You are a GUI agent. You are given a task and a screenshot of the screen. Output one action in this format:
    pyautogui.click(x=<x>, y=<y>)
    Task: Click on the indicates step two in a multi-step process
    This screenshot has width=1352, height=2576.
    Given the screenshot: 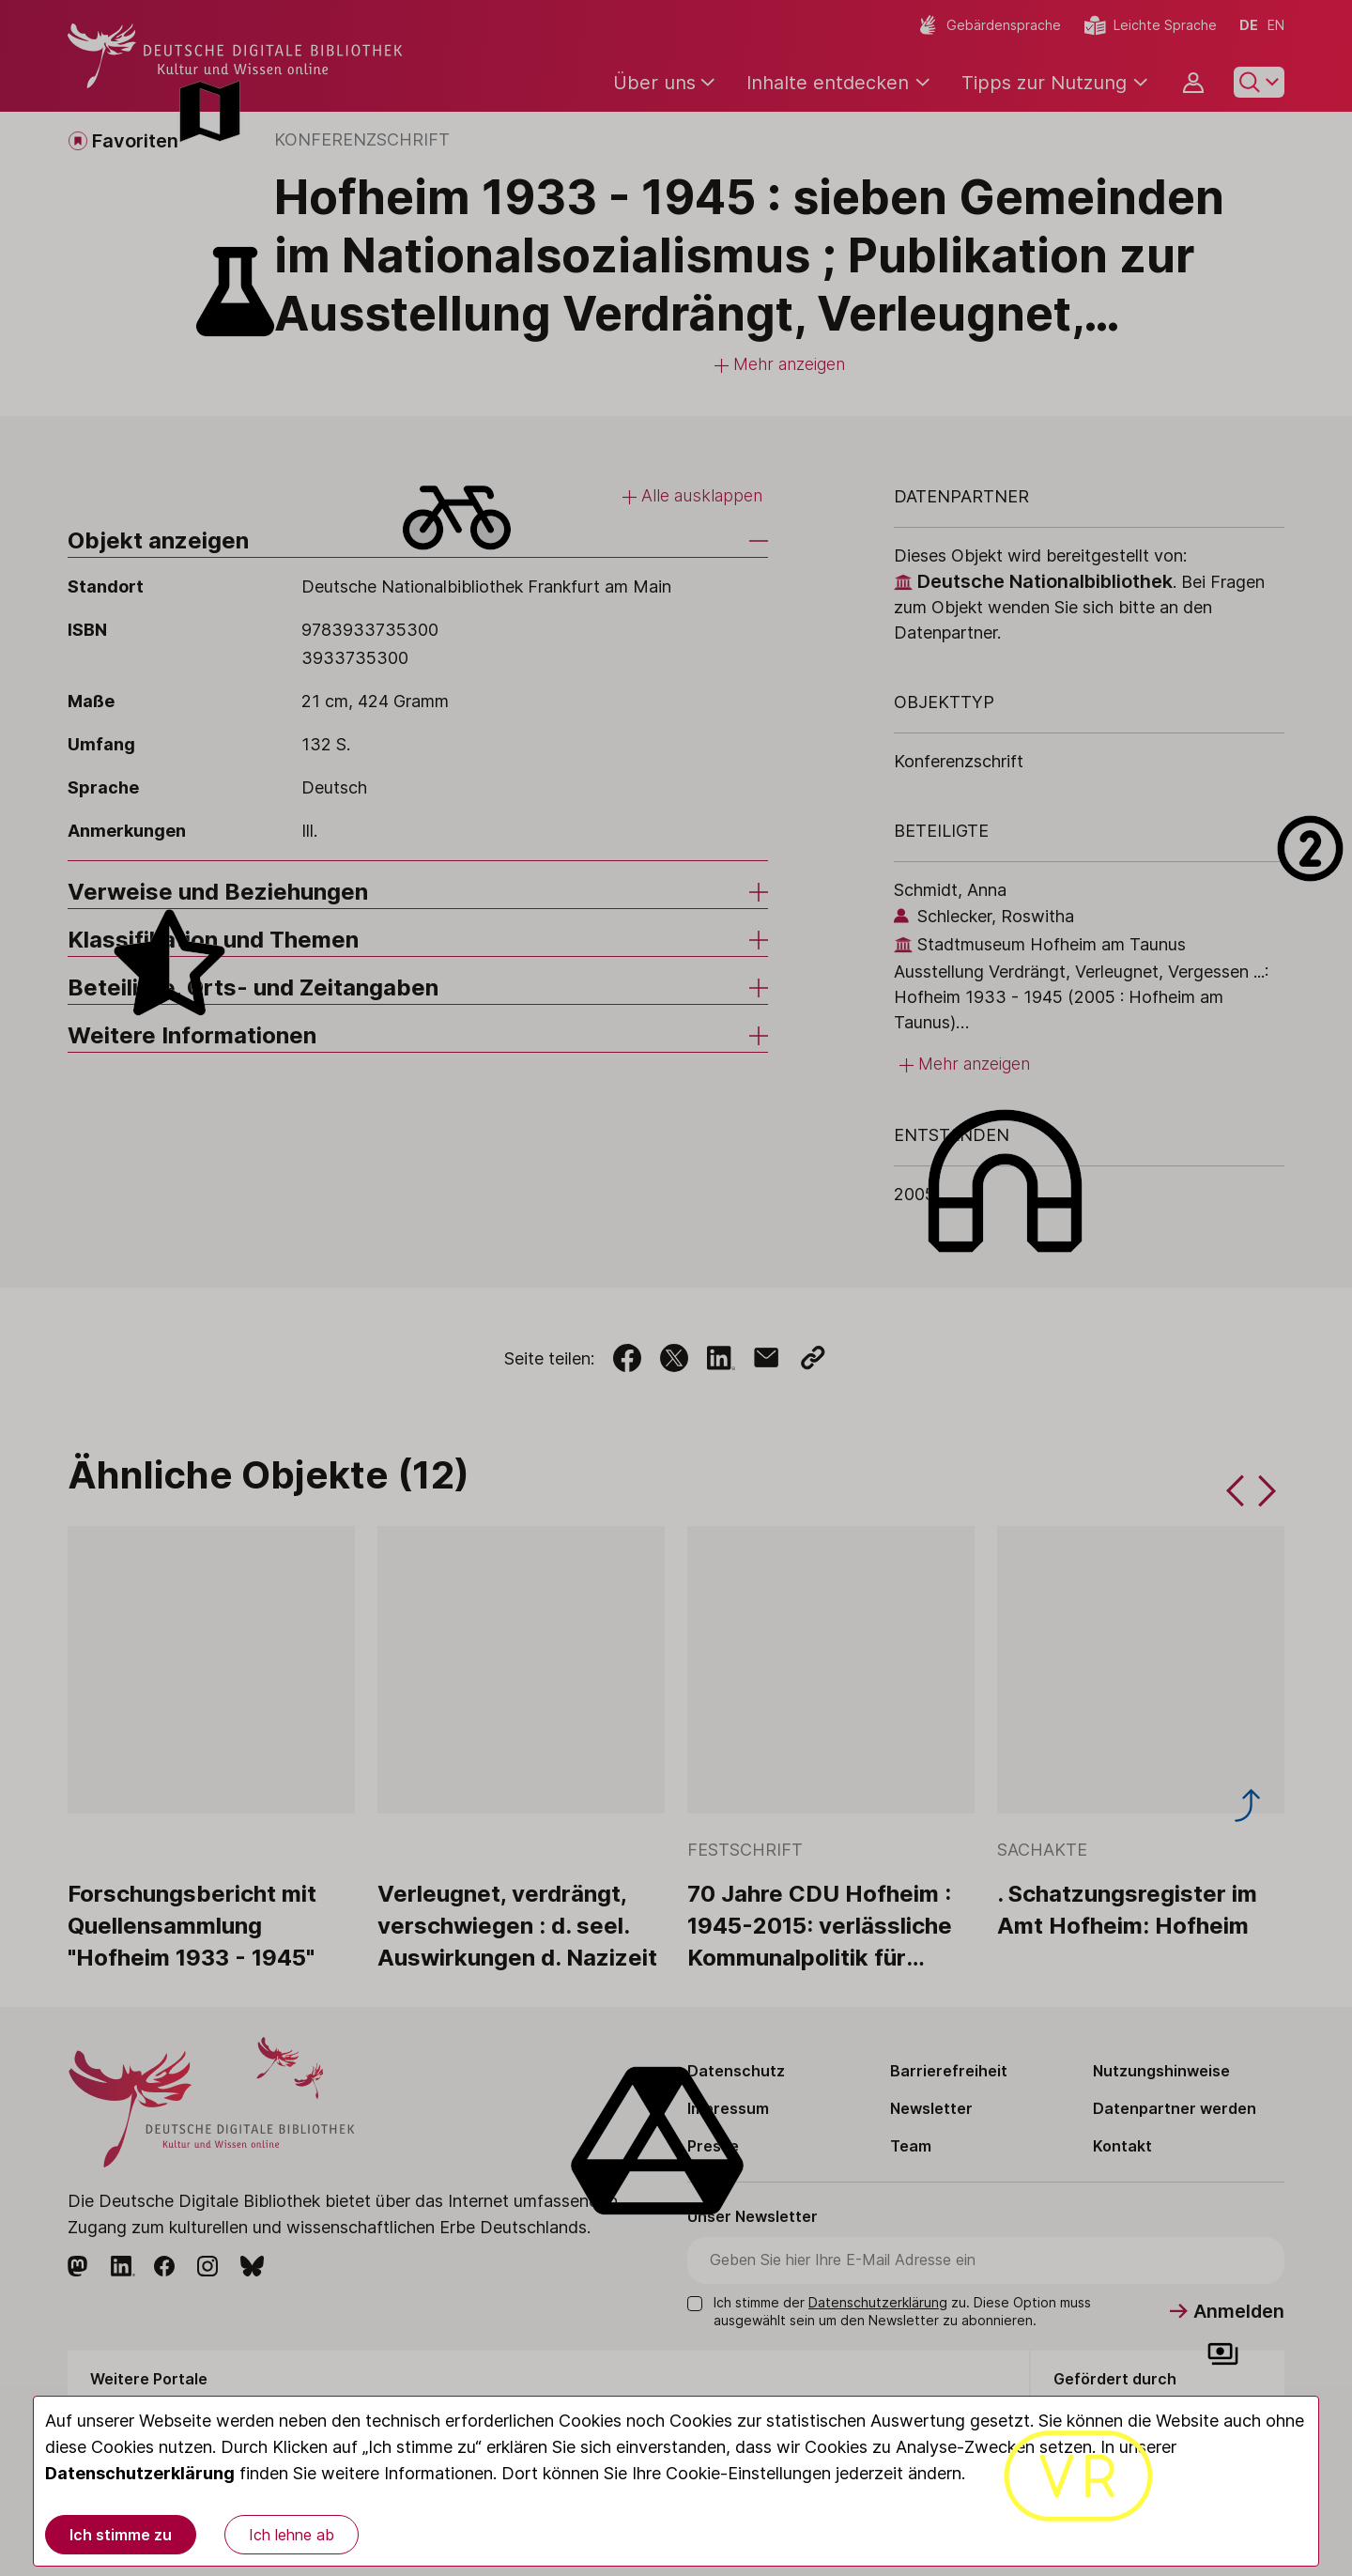 What is the action you would take?
    pyautogui.click(x=1310, y=848)
    